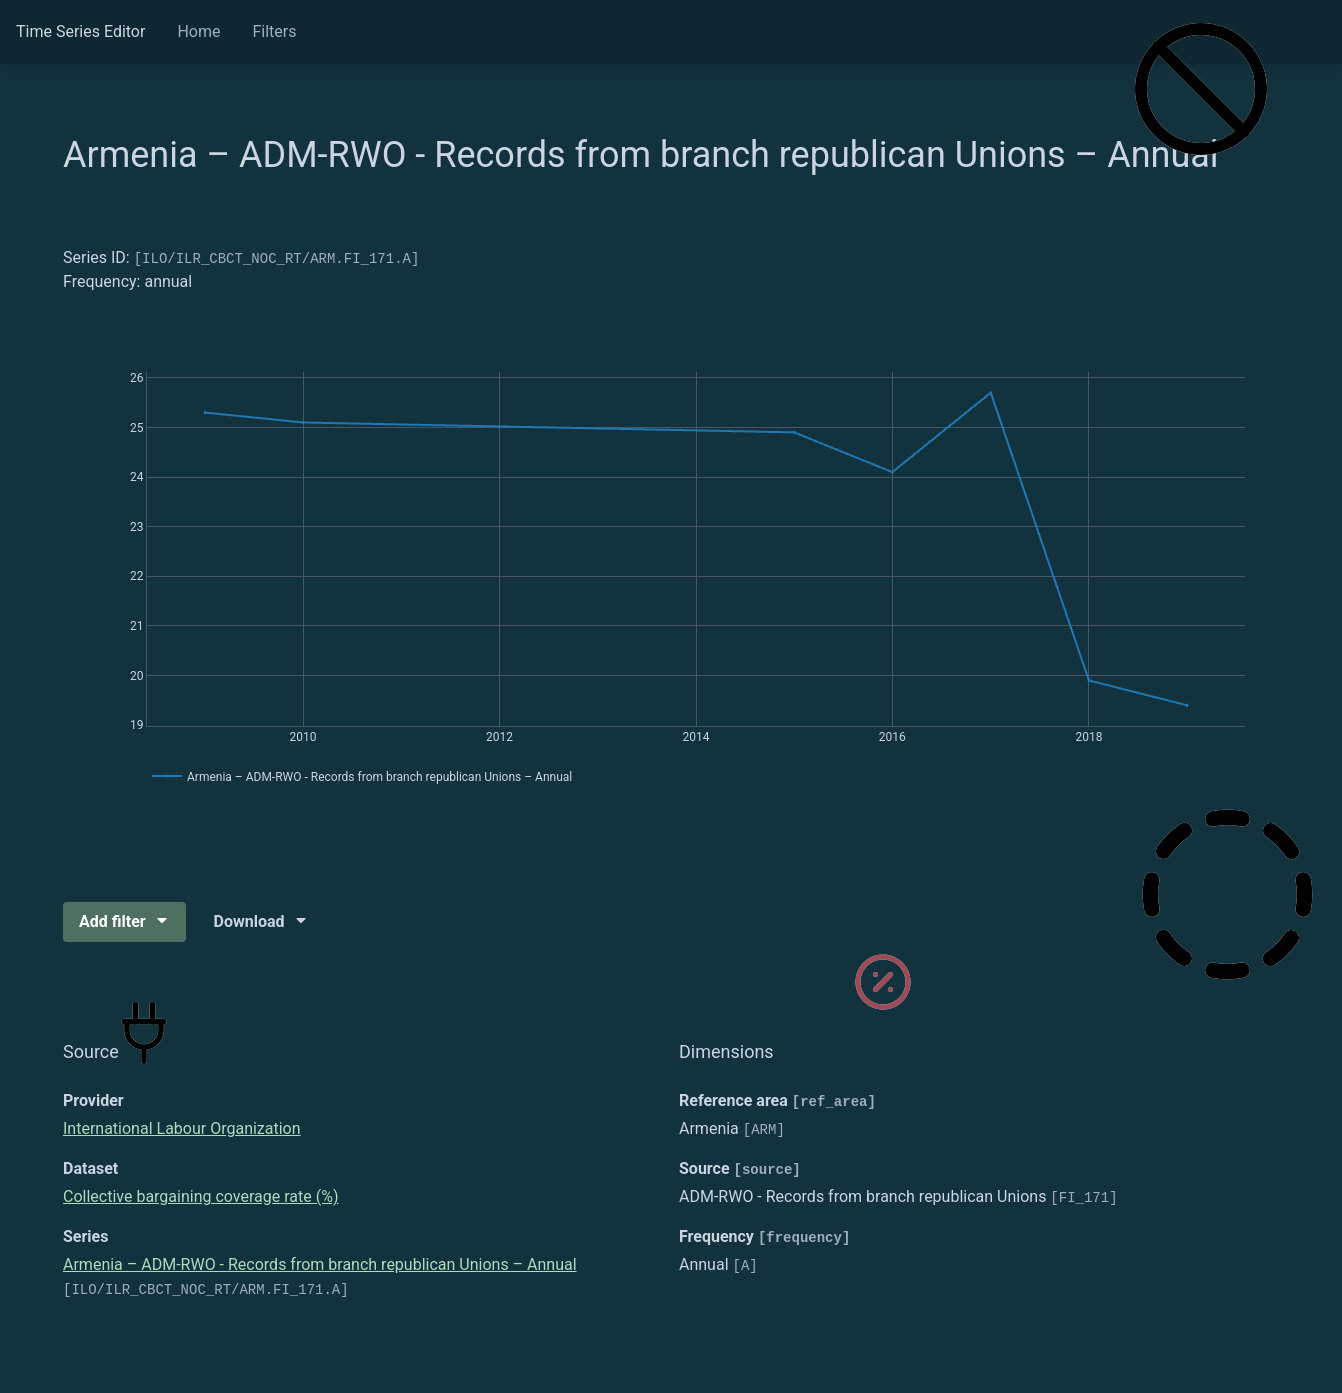 The height and width of the screenshot is (1393, 1342). Describe the element at coordinates (1201, 89) in the screenshot. I see `indicates blocked or prohibited content` at that location.